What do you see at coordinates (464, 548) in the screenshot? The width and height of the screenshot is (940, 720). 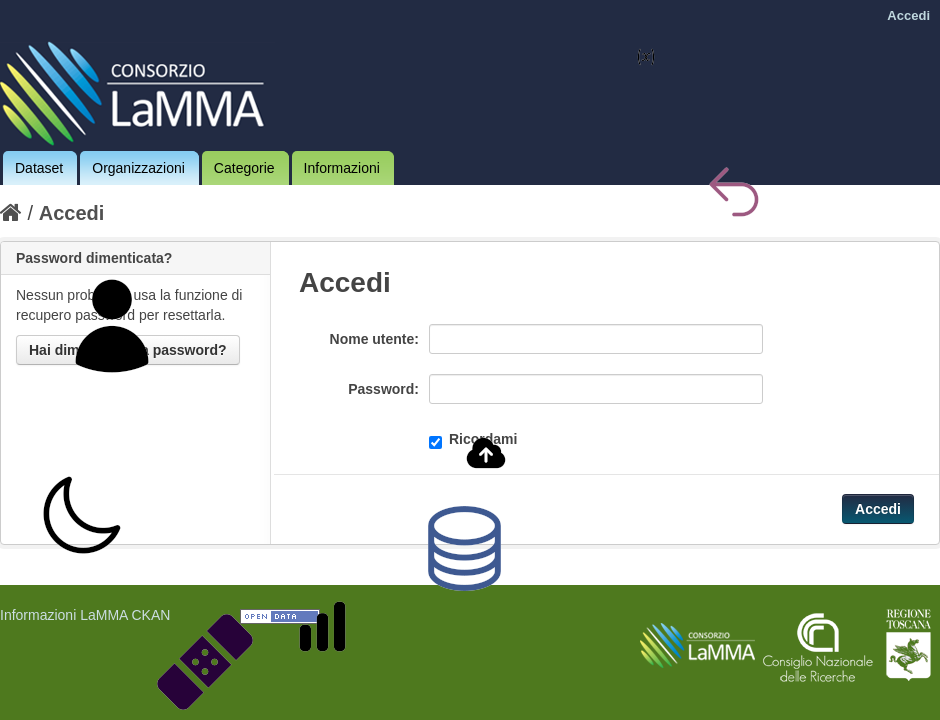 I see `access database or data storage` at bounding box center [464, 548].